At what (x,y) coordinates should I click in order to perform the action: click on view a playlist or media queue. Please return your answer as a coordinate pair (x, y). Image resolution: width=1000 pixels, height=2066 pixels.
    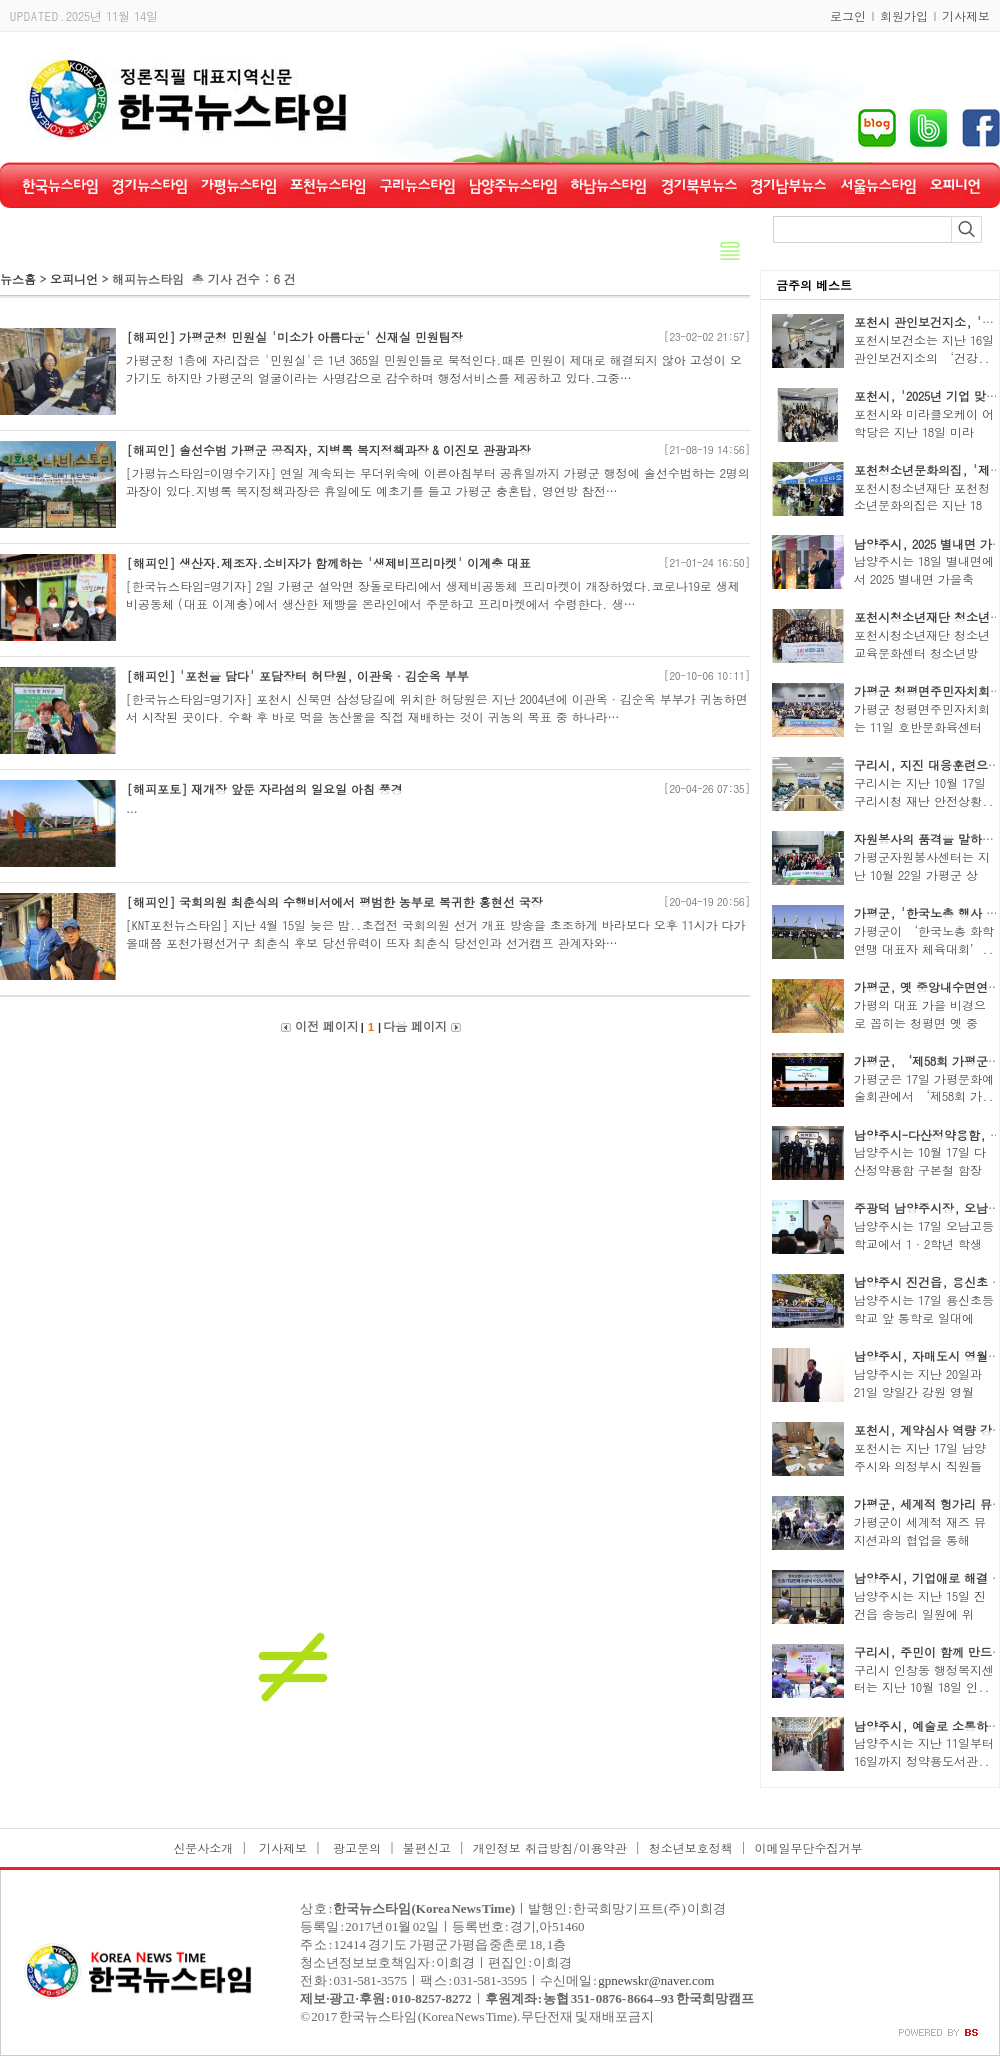
    Looking at the image, I should click on (730, 251).